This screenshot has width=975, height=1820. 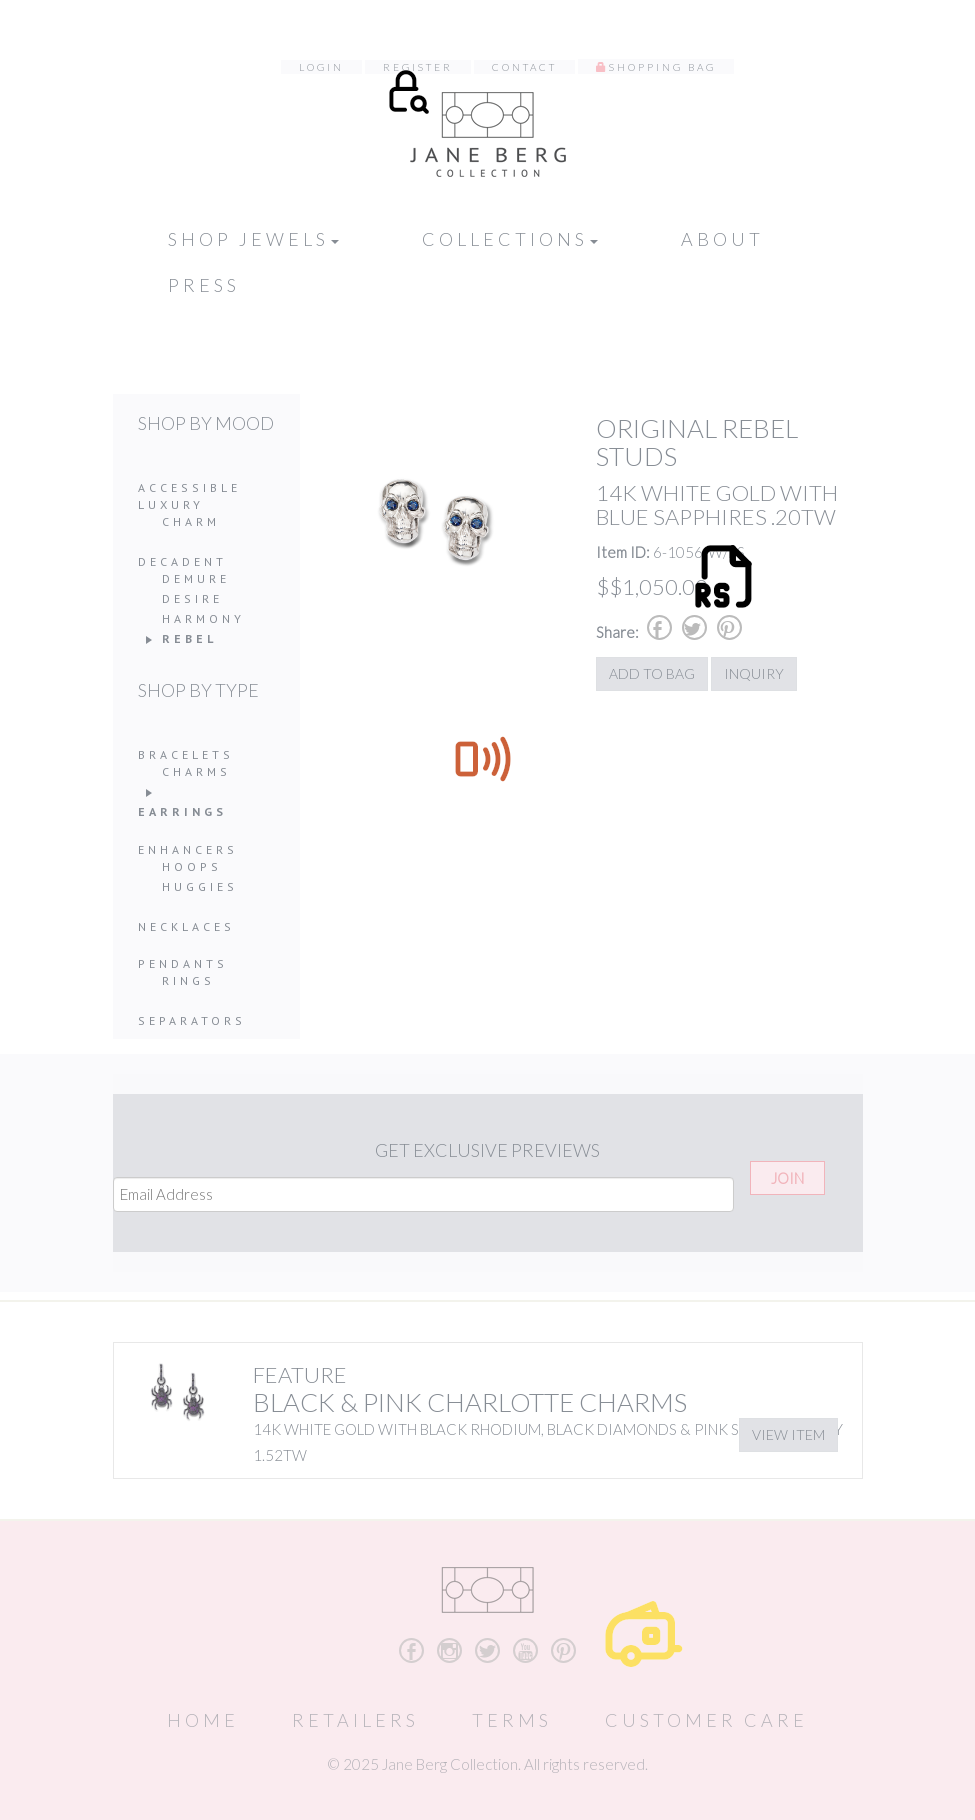 I want to click on search for locked or encrypted files, so click(x=406, y=91).